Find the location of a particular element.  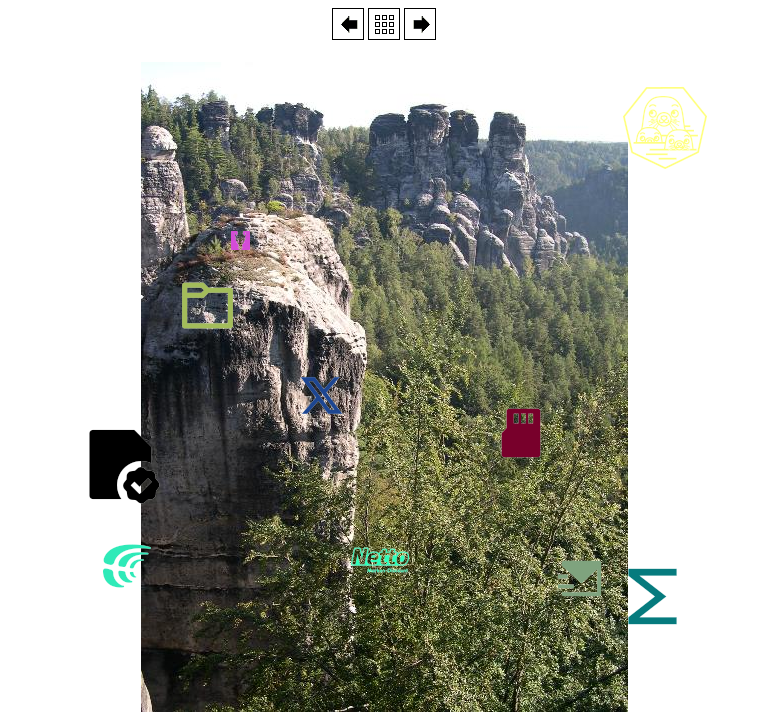

open the Netto Marken-Discount app is located at coordinates (380, 560).